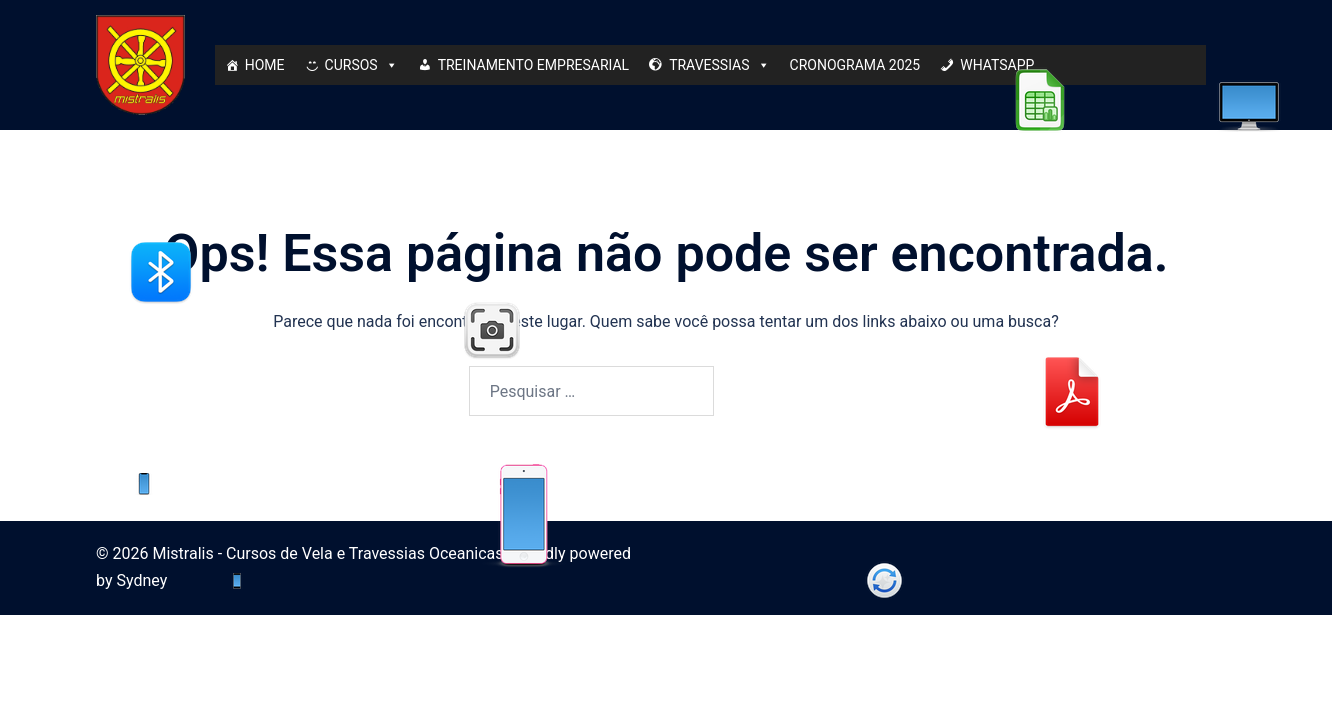  Describe the element at coordinates (1249, 96) in the screenshot. I see `apple led cinema display 24-inch monitor` at that location.